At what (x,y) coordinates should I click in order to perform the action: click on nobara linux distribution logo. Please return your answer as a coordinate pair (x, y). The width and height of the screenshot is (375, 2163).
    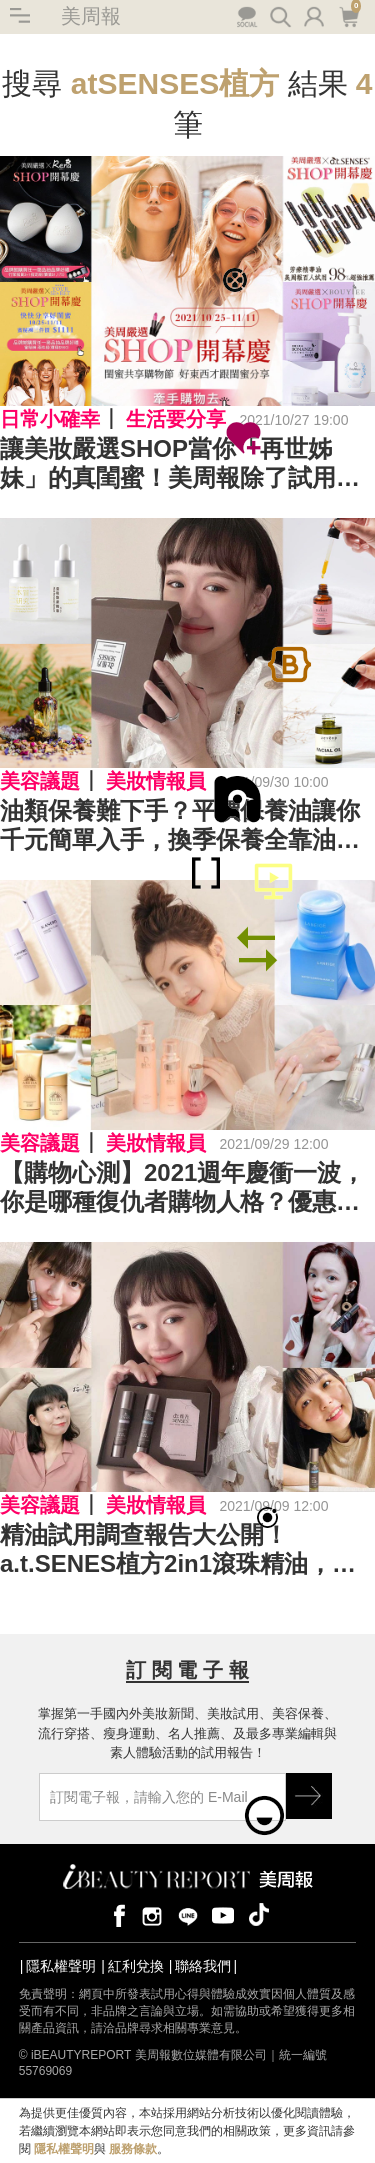
    Looking at the image, I should click on (237, 799).